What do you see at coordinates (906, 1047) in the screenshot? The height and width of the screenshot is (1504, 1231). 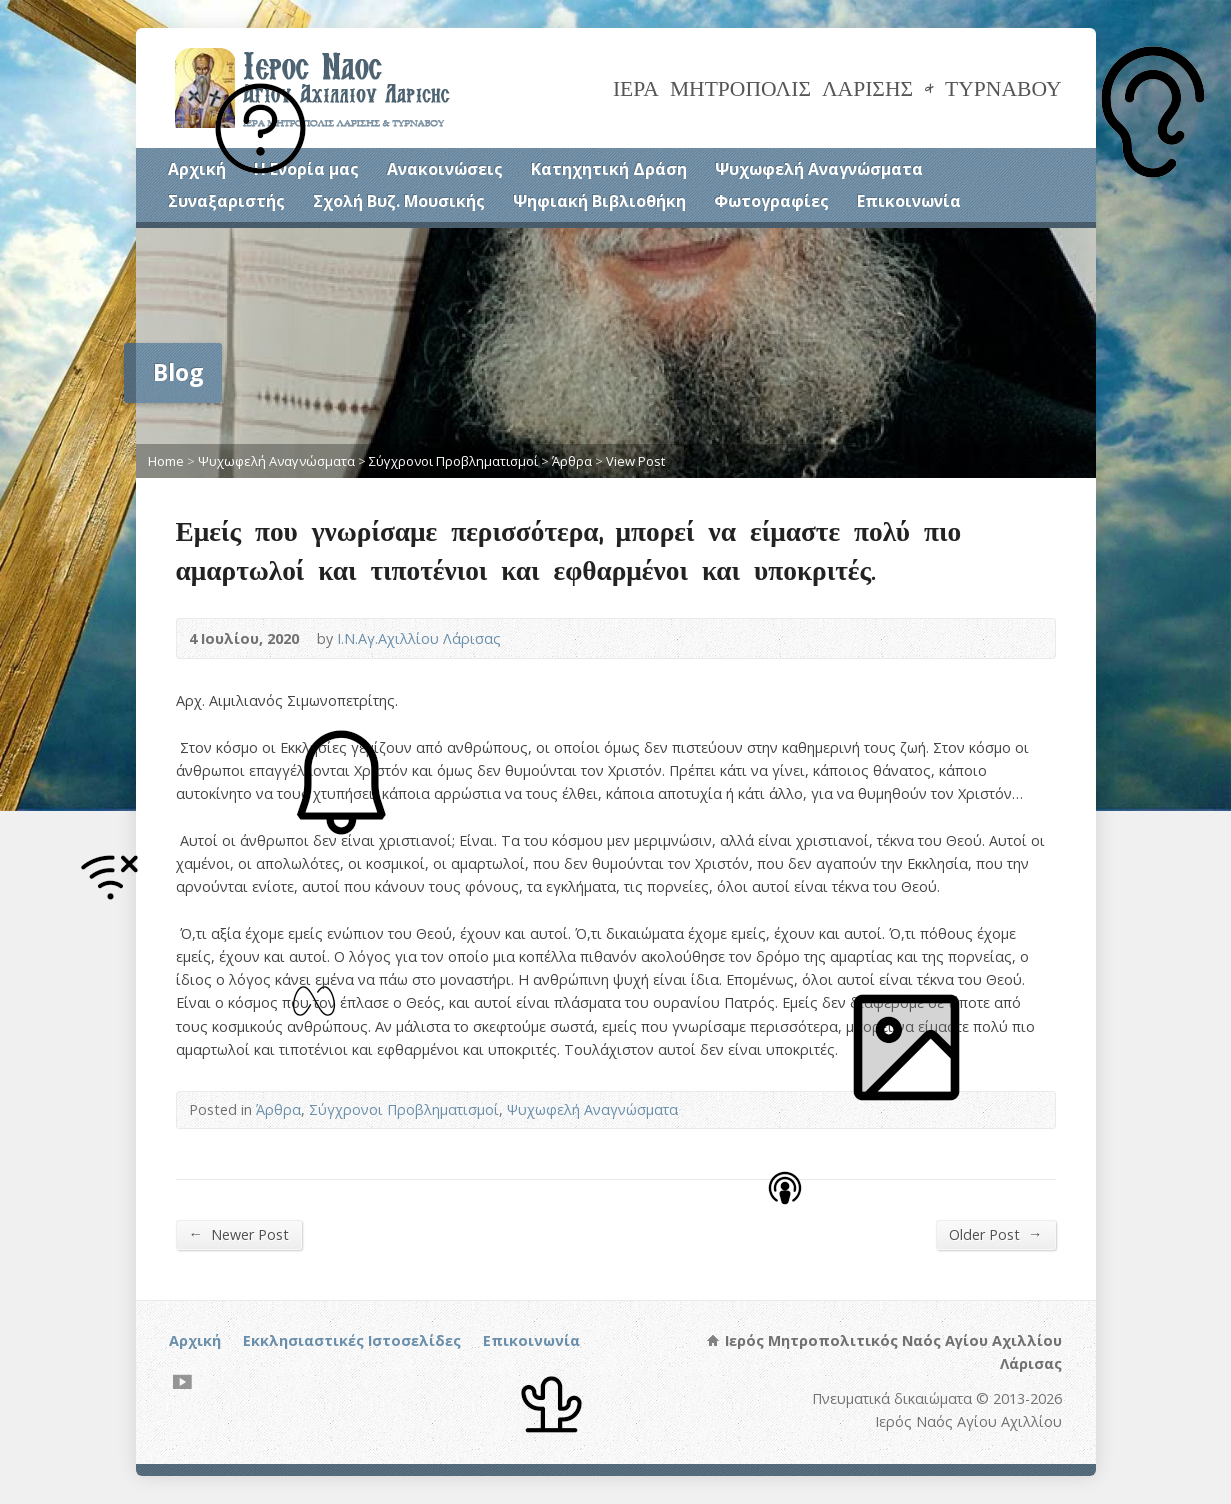 I see `view image or photo` at bounding box center [906, 1047].